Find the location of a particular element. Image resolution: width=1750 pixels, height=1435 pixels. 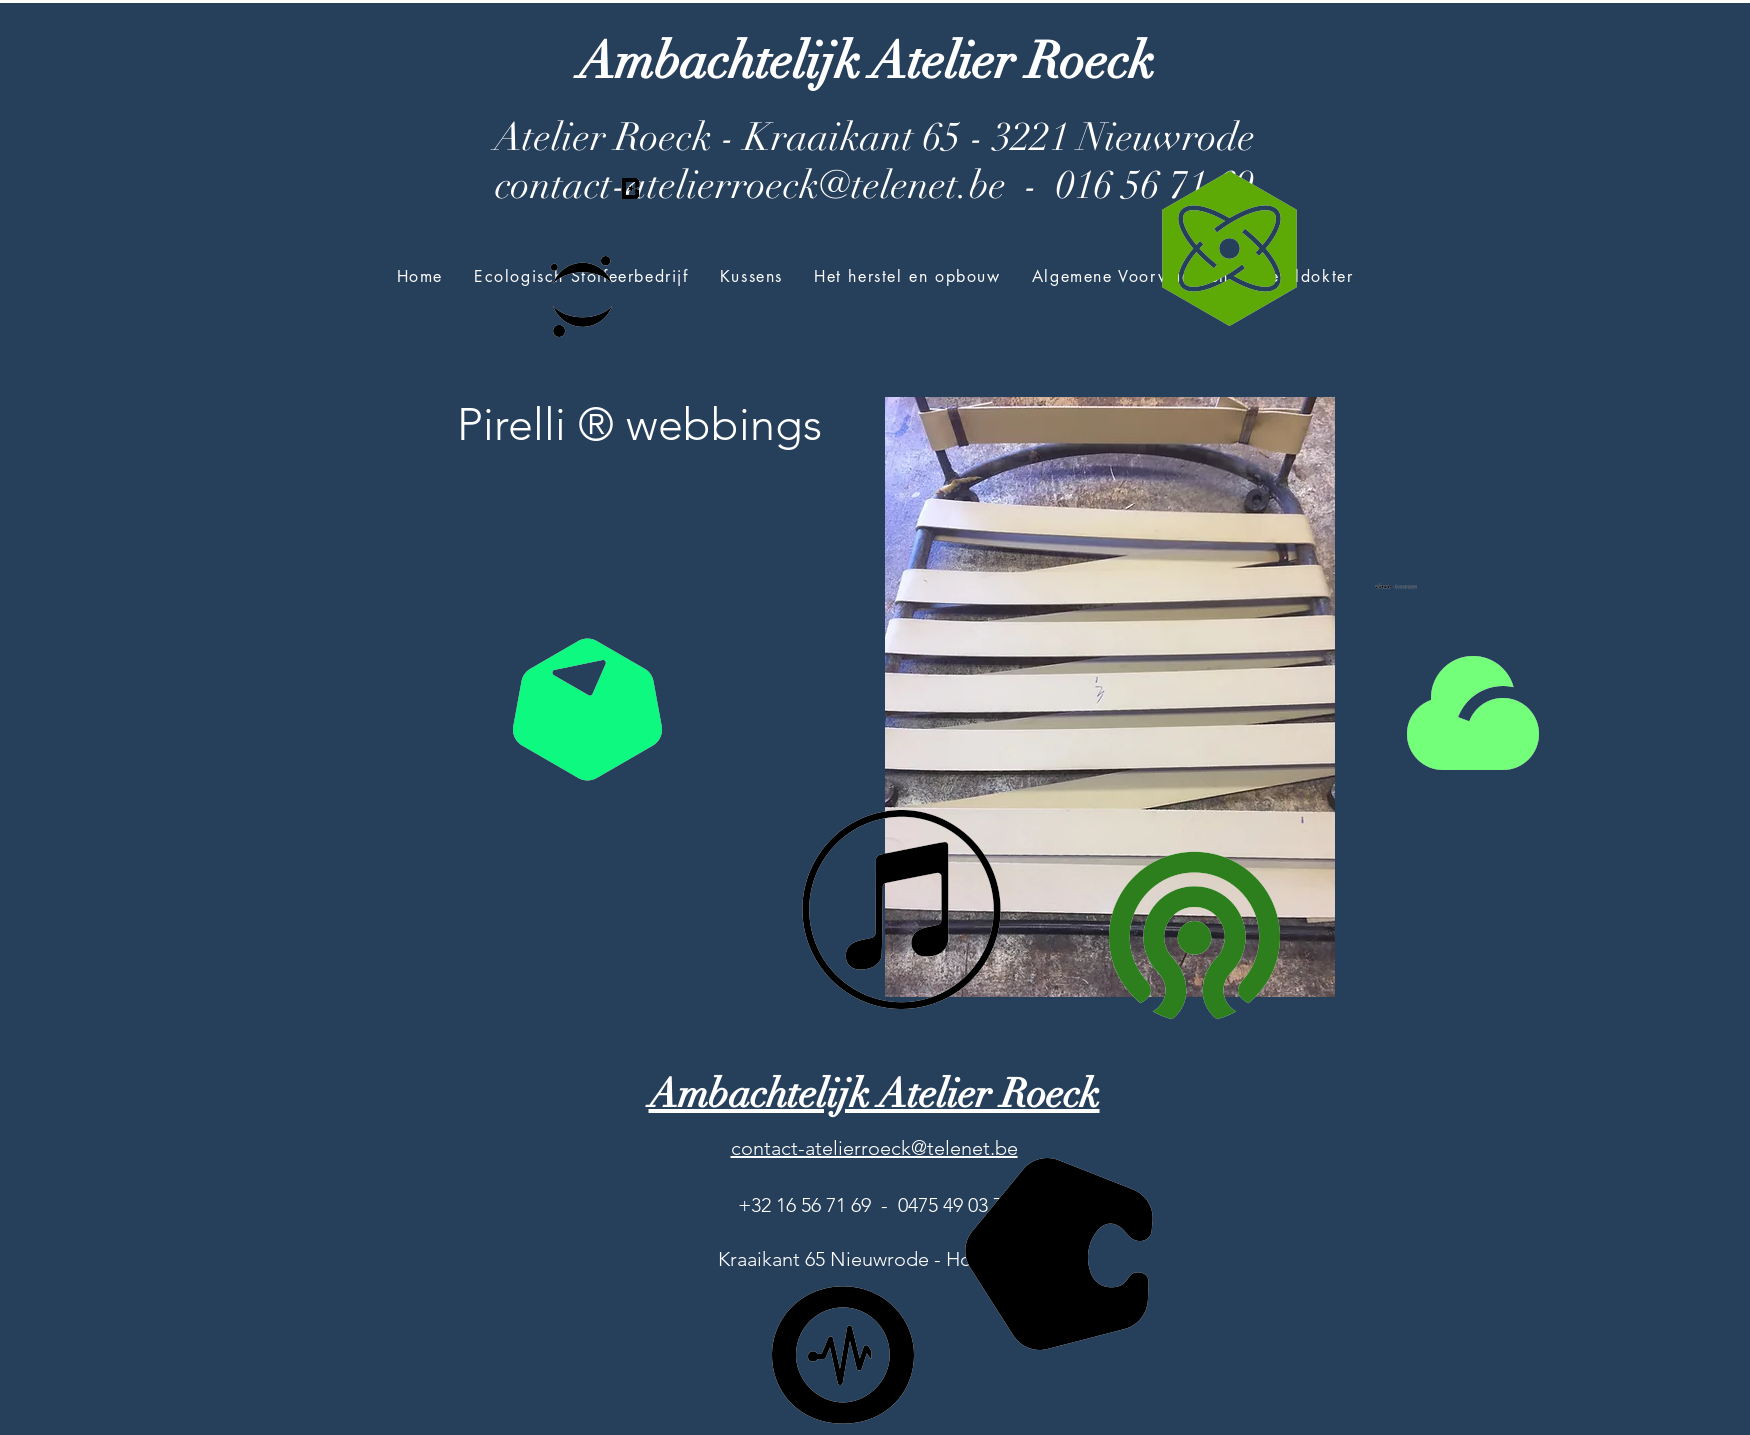

open beatstars music marketplace is located at coordinates (630, 188).